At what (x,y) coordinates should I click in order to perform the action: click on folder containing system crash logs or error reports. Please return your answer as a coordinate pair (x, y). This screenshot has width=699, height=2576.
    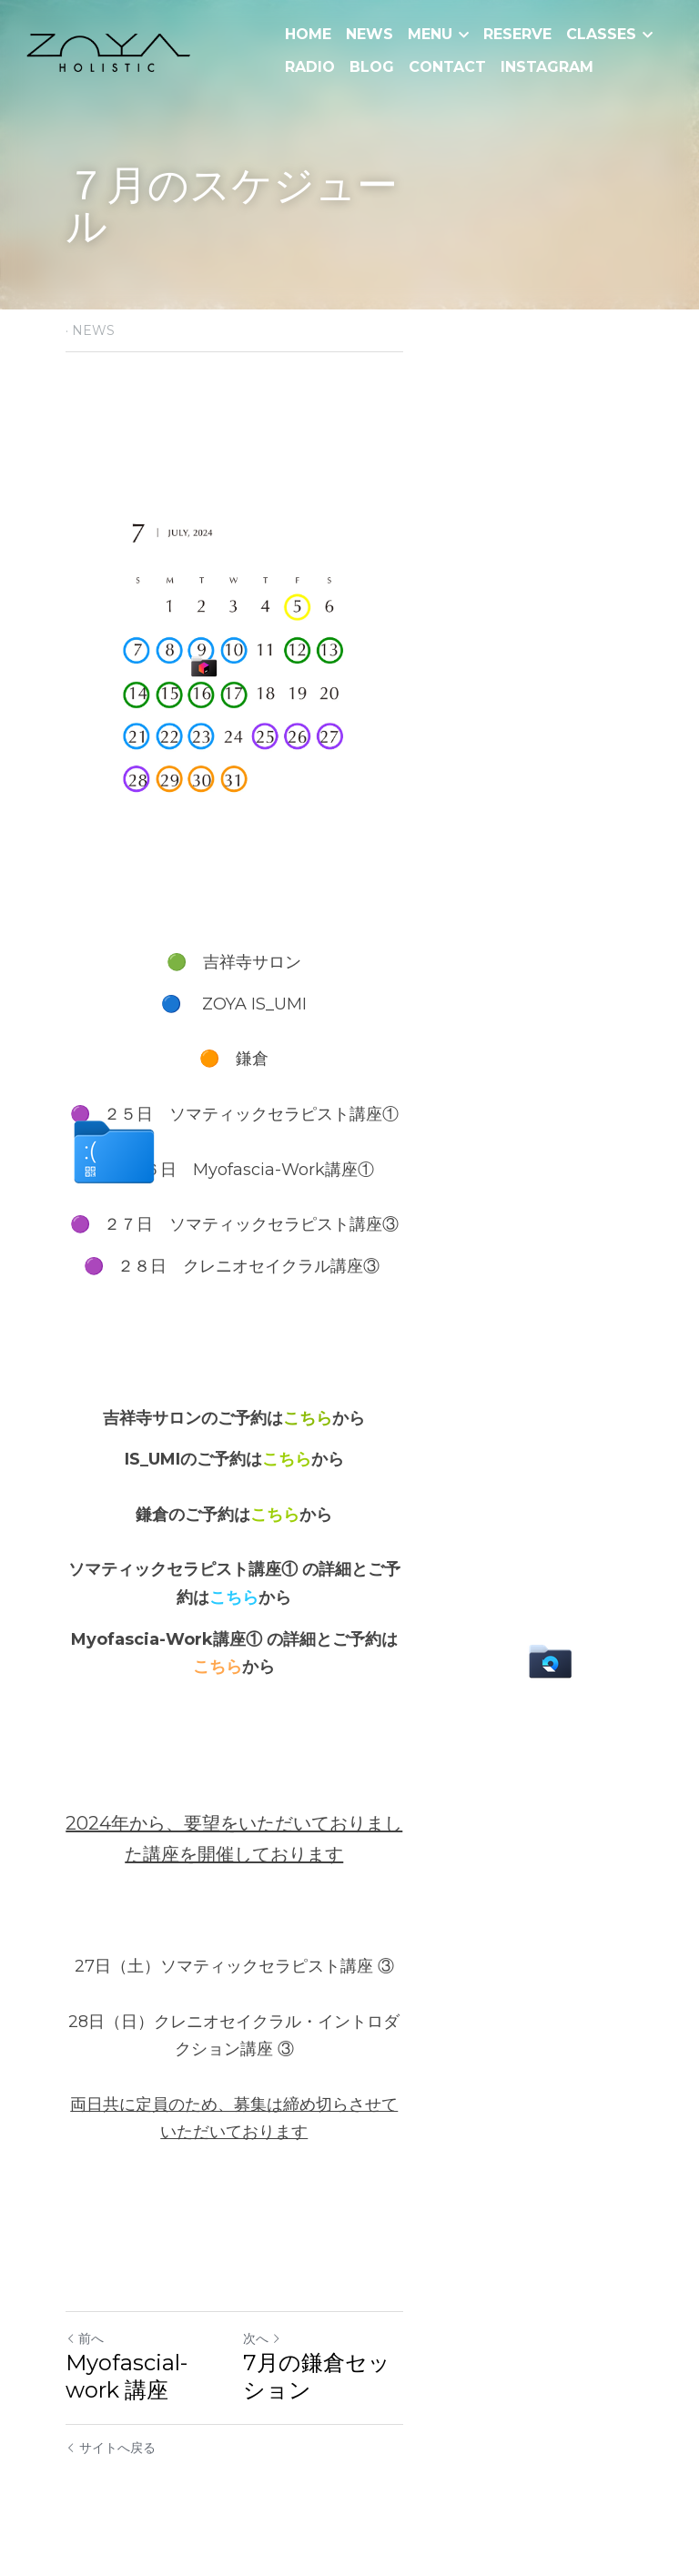
    Looking at the image, I should click on (114, 1154).